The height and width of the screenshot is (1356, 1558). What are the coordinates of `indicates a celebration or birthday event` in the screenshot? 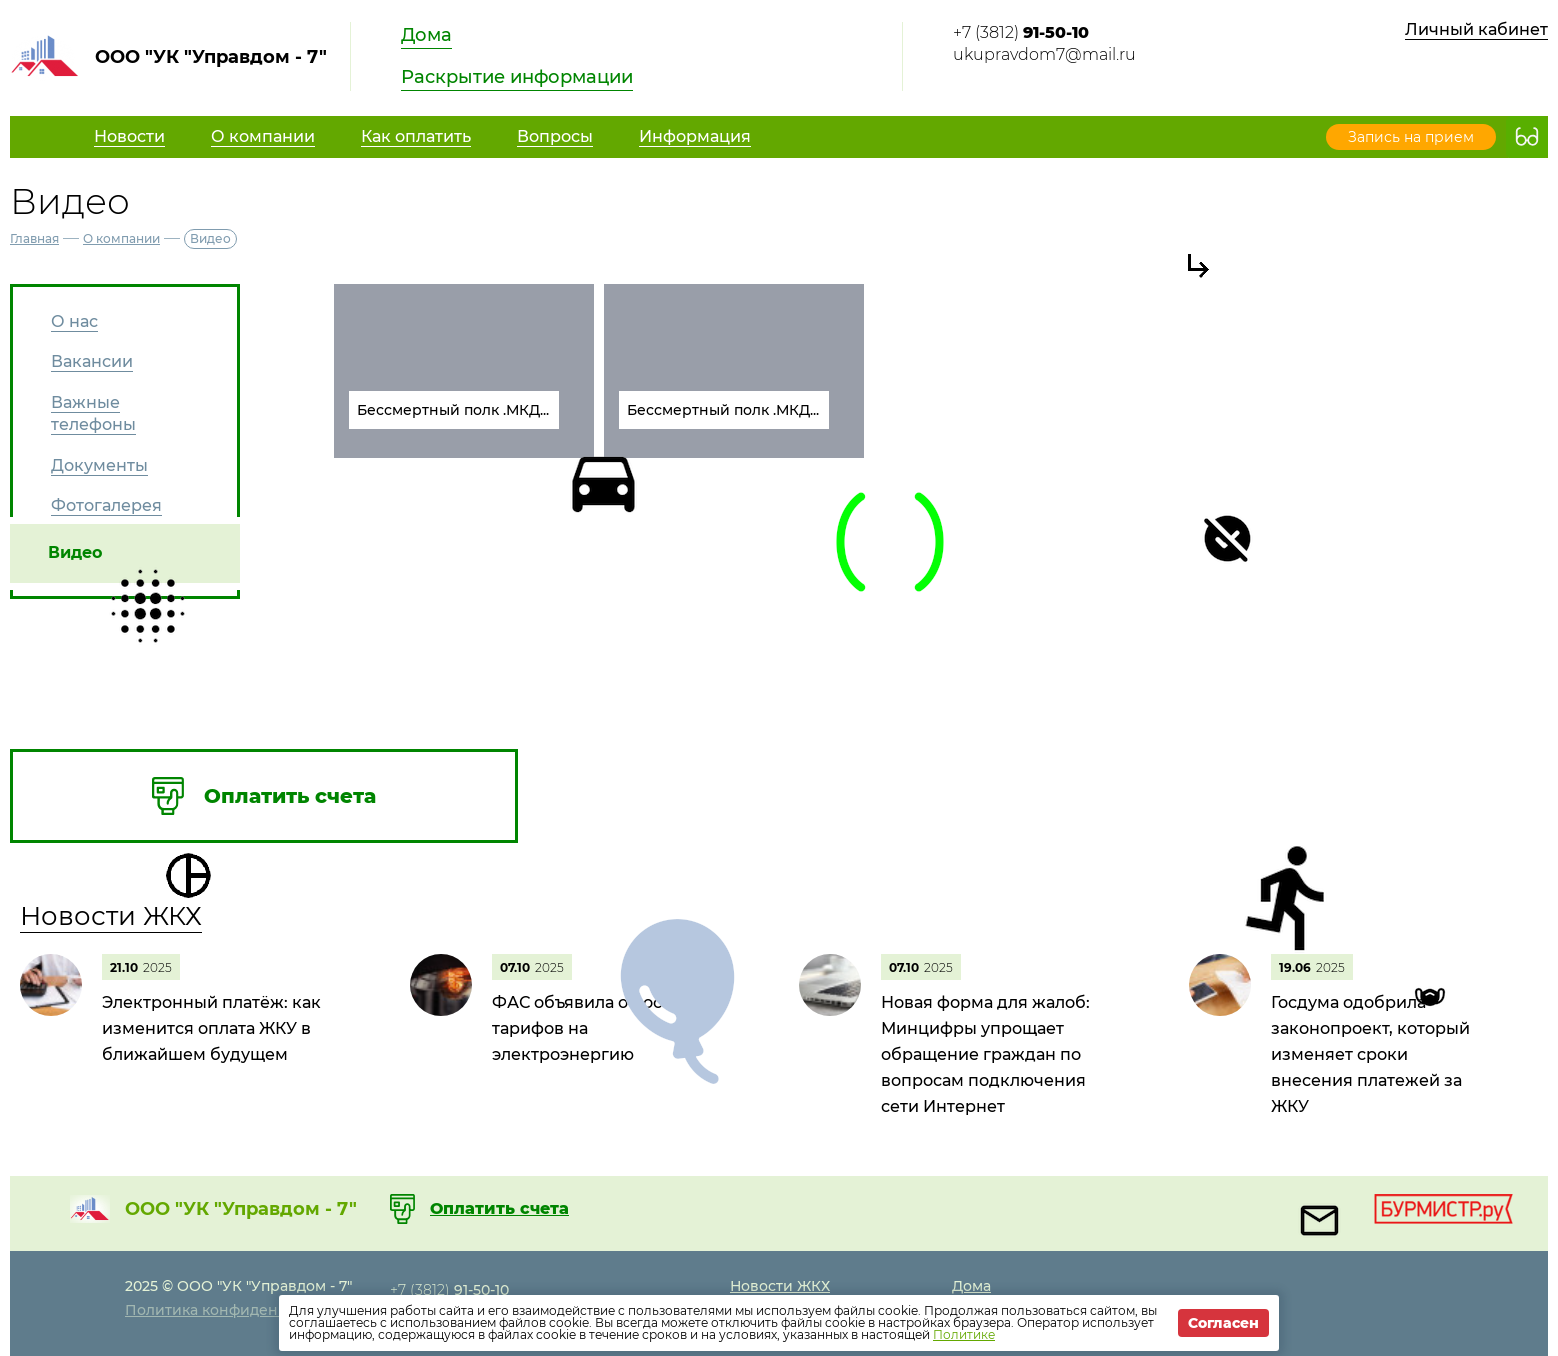 It's located at (677, 1001).